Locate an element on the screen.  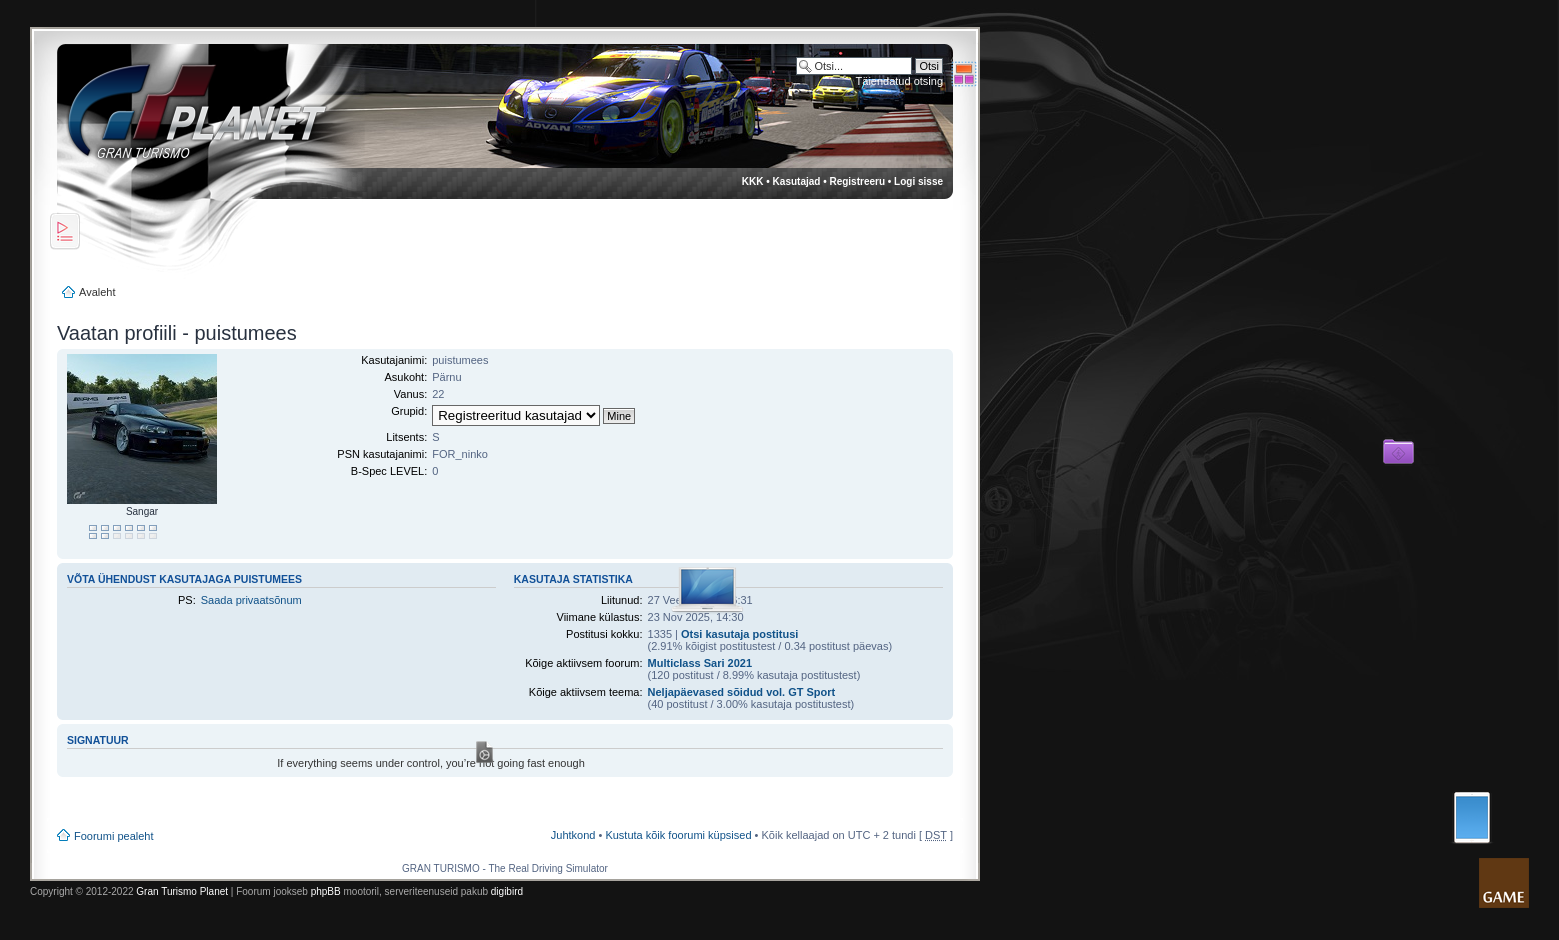
represents an apple ibook g4 laptop device is located at coordinates (707, 589).